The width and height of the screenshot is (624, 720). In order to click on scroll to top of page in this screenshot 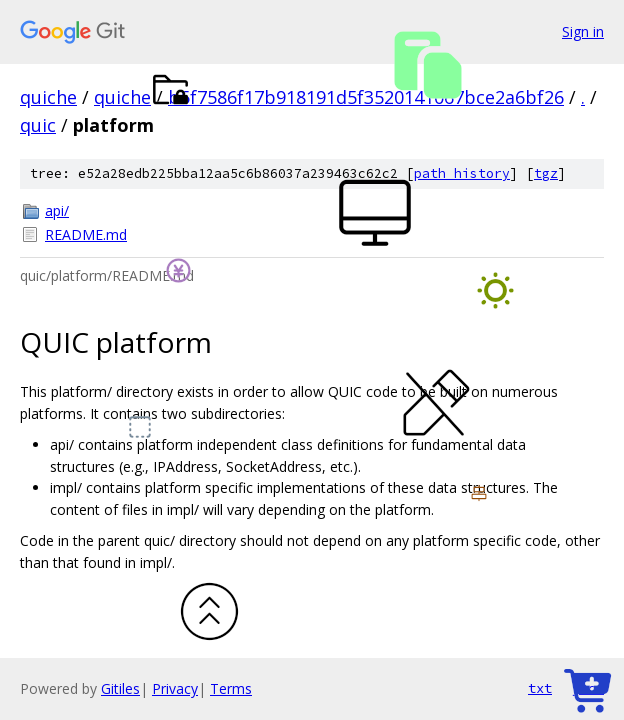, I will do `click(209, 611)`.